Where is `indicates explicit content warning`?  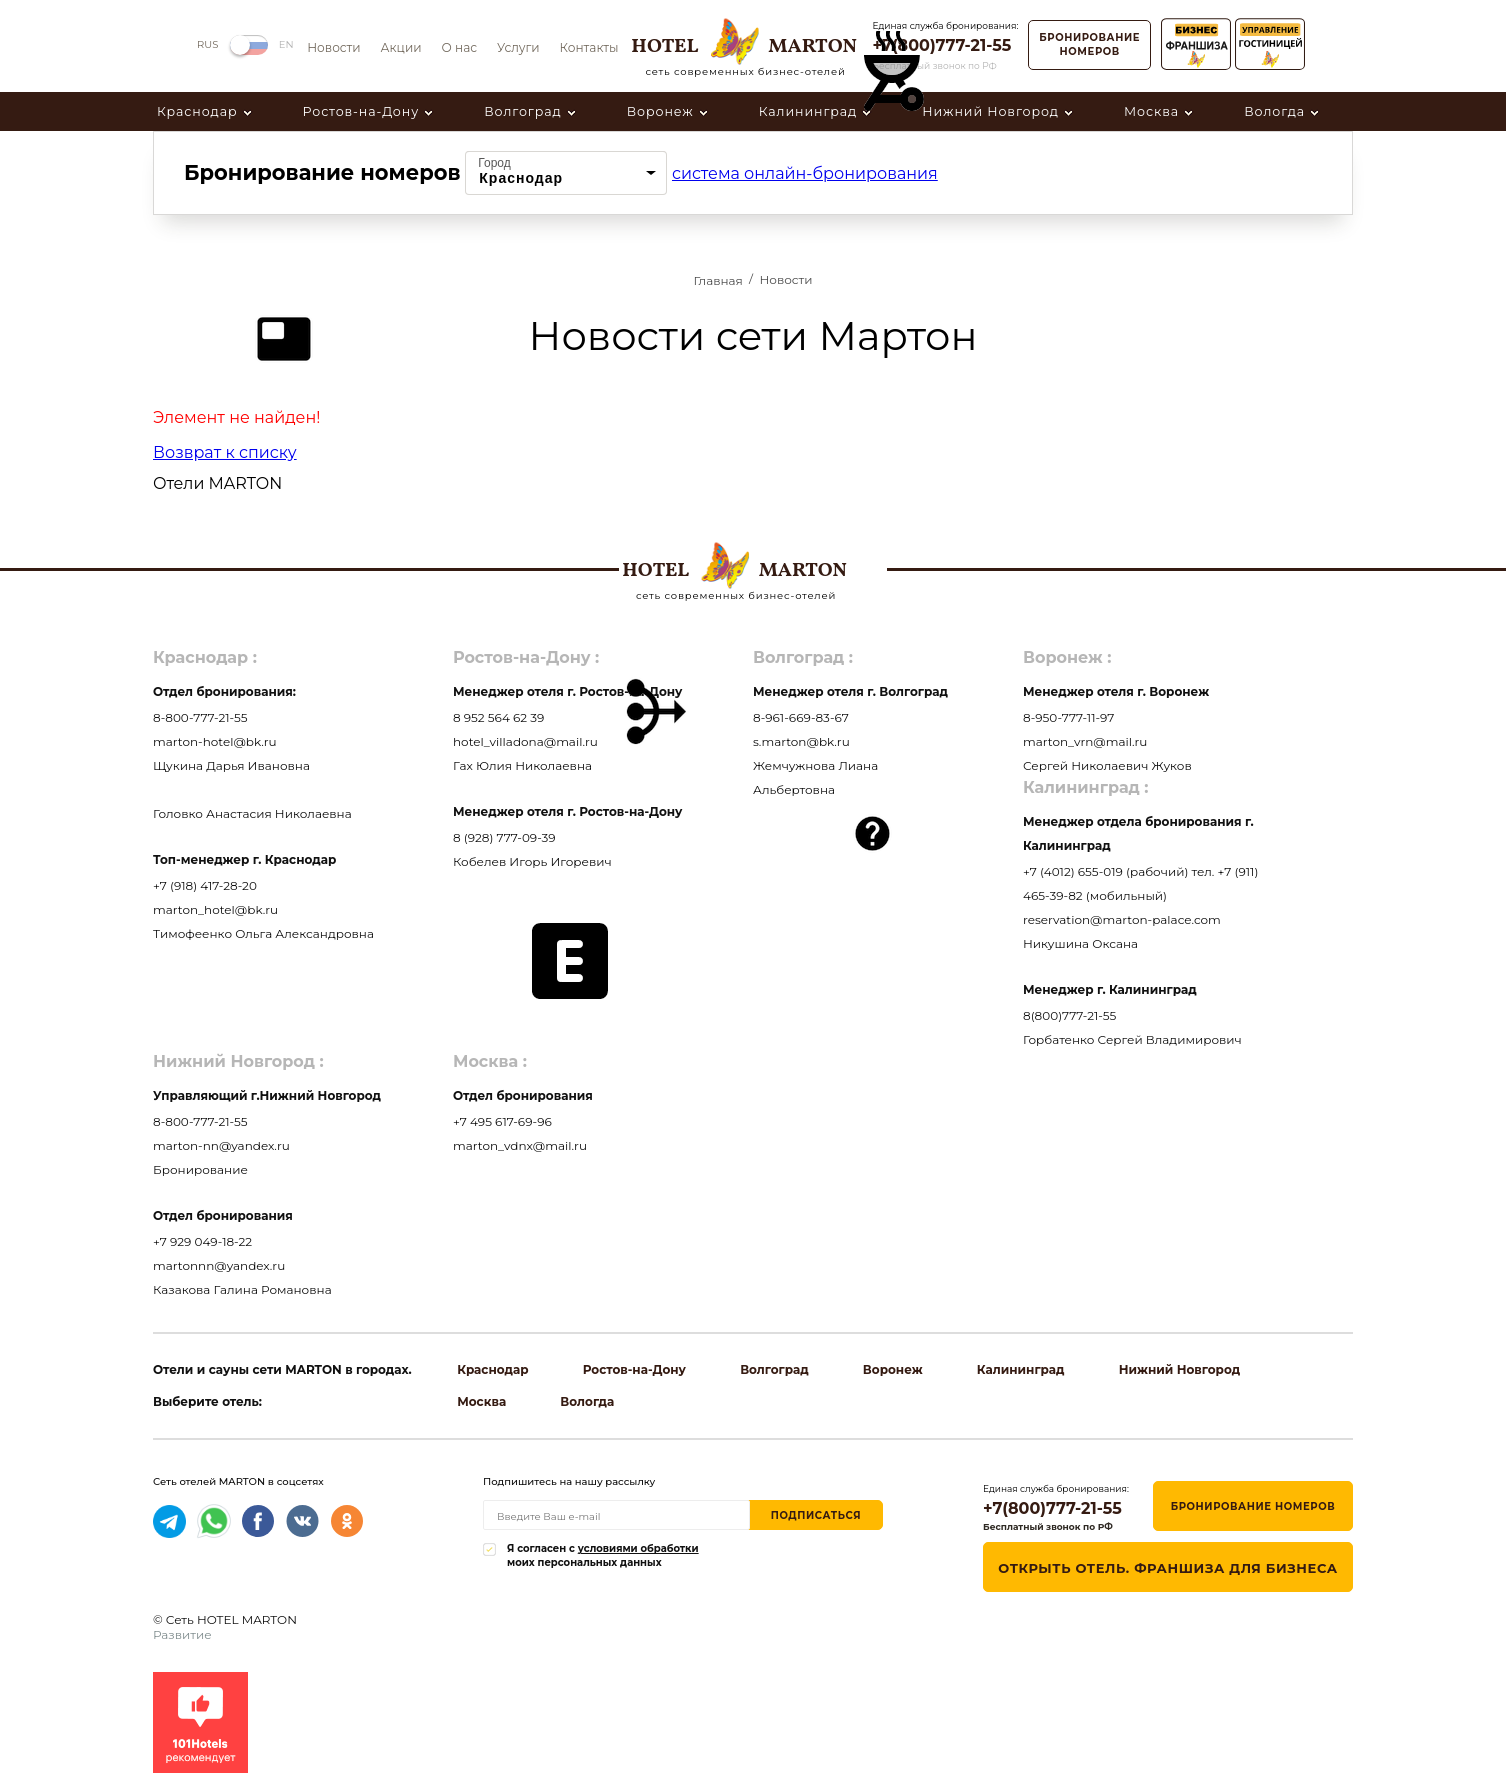
indicates explicit content warning is located at coordinates (570, 961).